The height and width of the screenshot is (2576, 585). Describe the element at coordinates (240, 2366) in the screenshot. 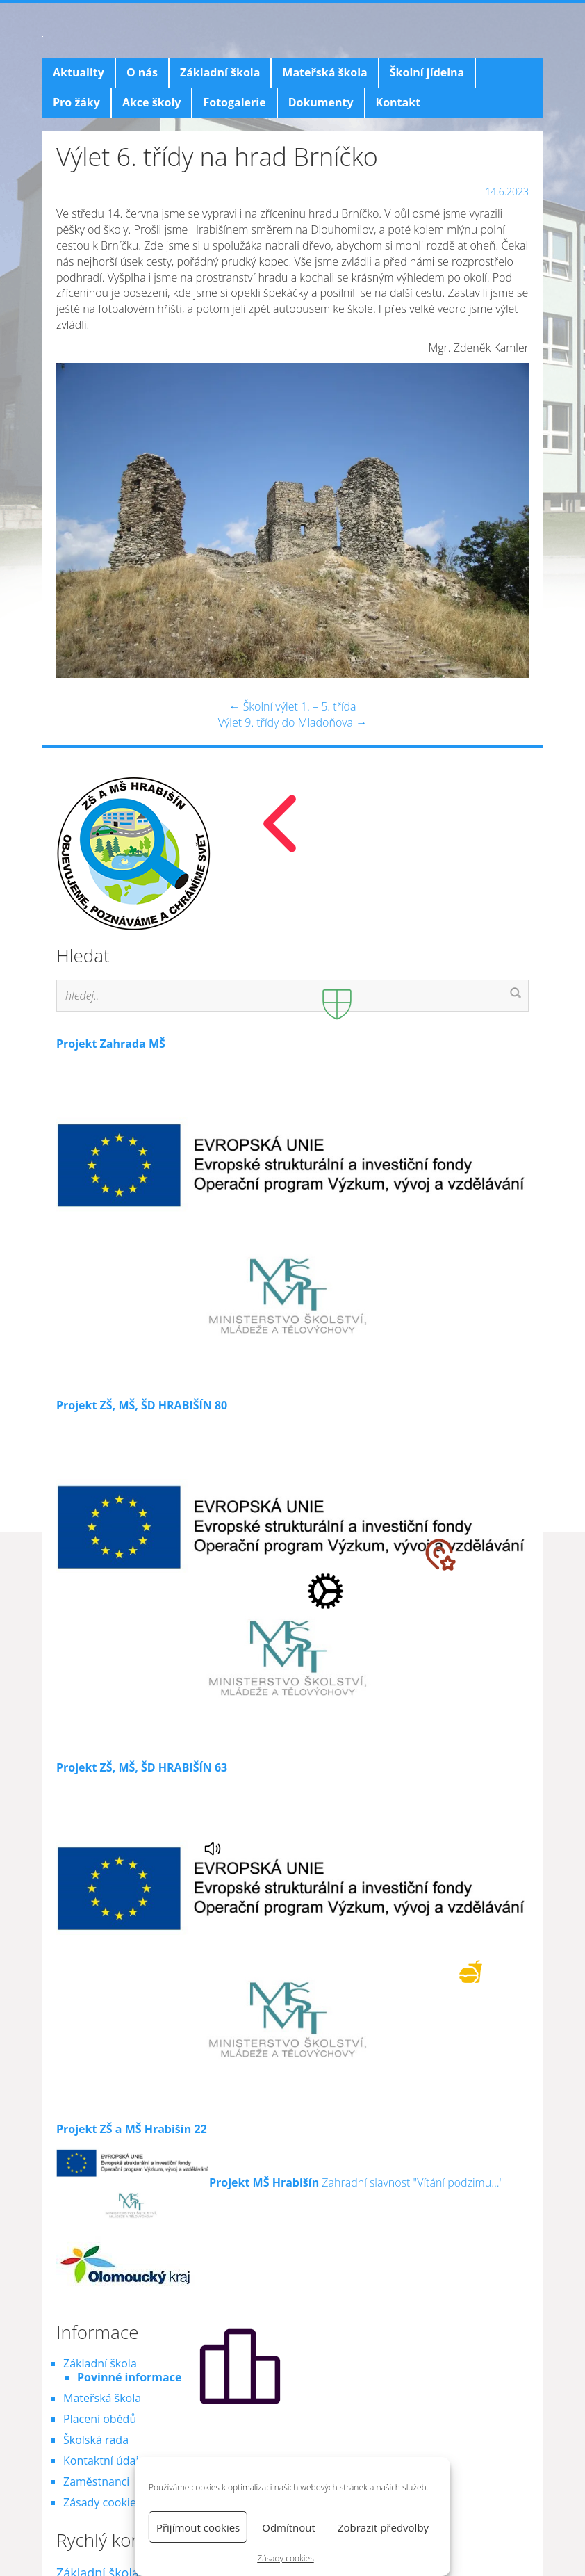

I see `view rankings or leaderboard` at that location.